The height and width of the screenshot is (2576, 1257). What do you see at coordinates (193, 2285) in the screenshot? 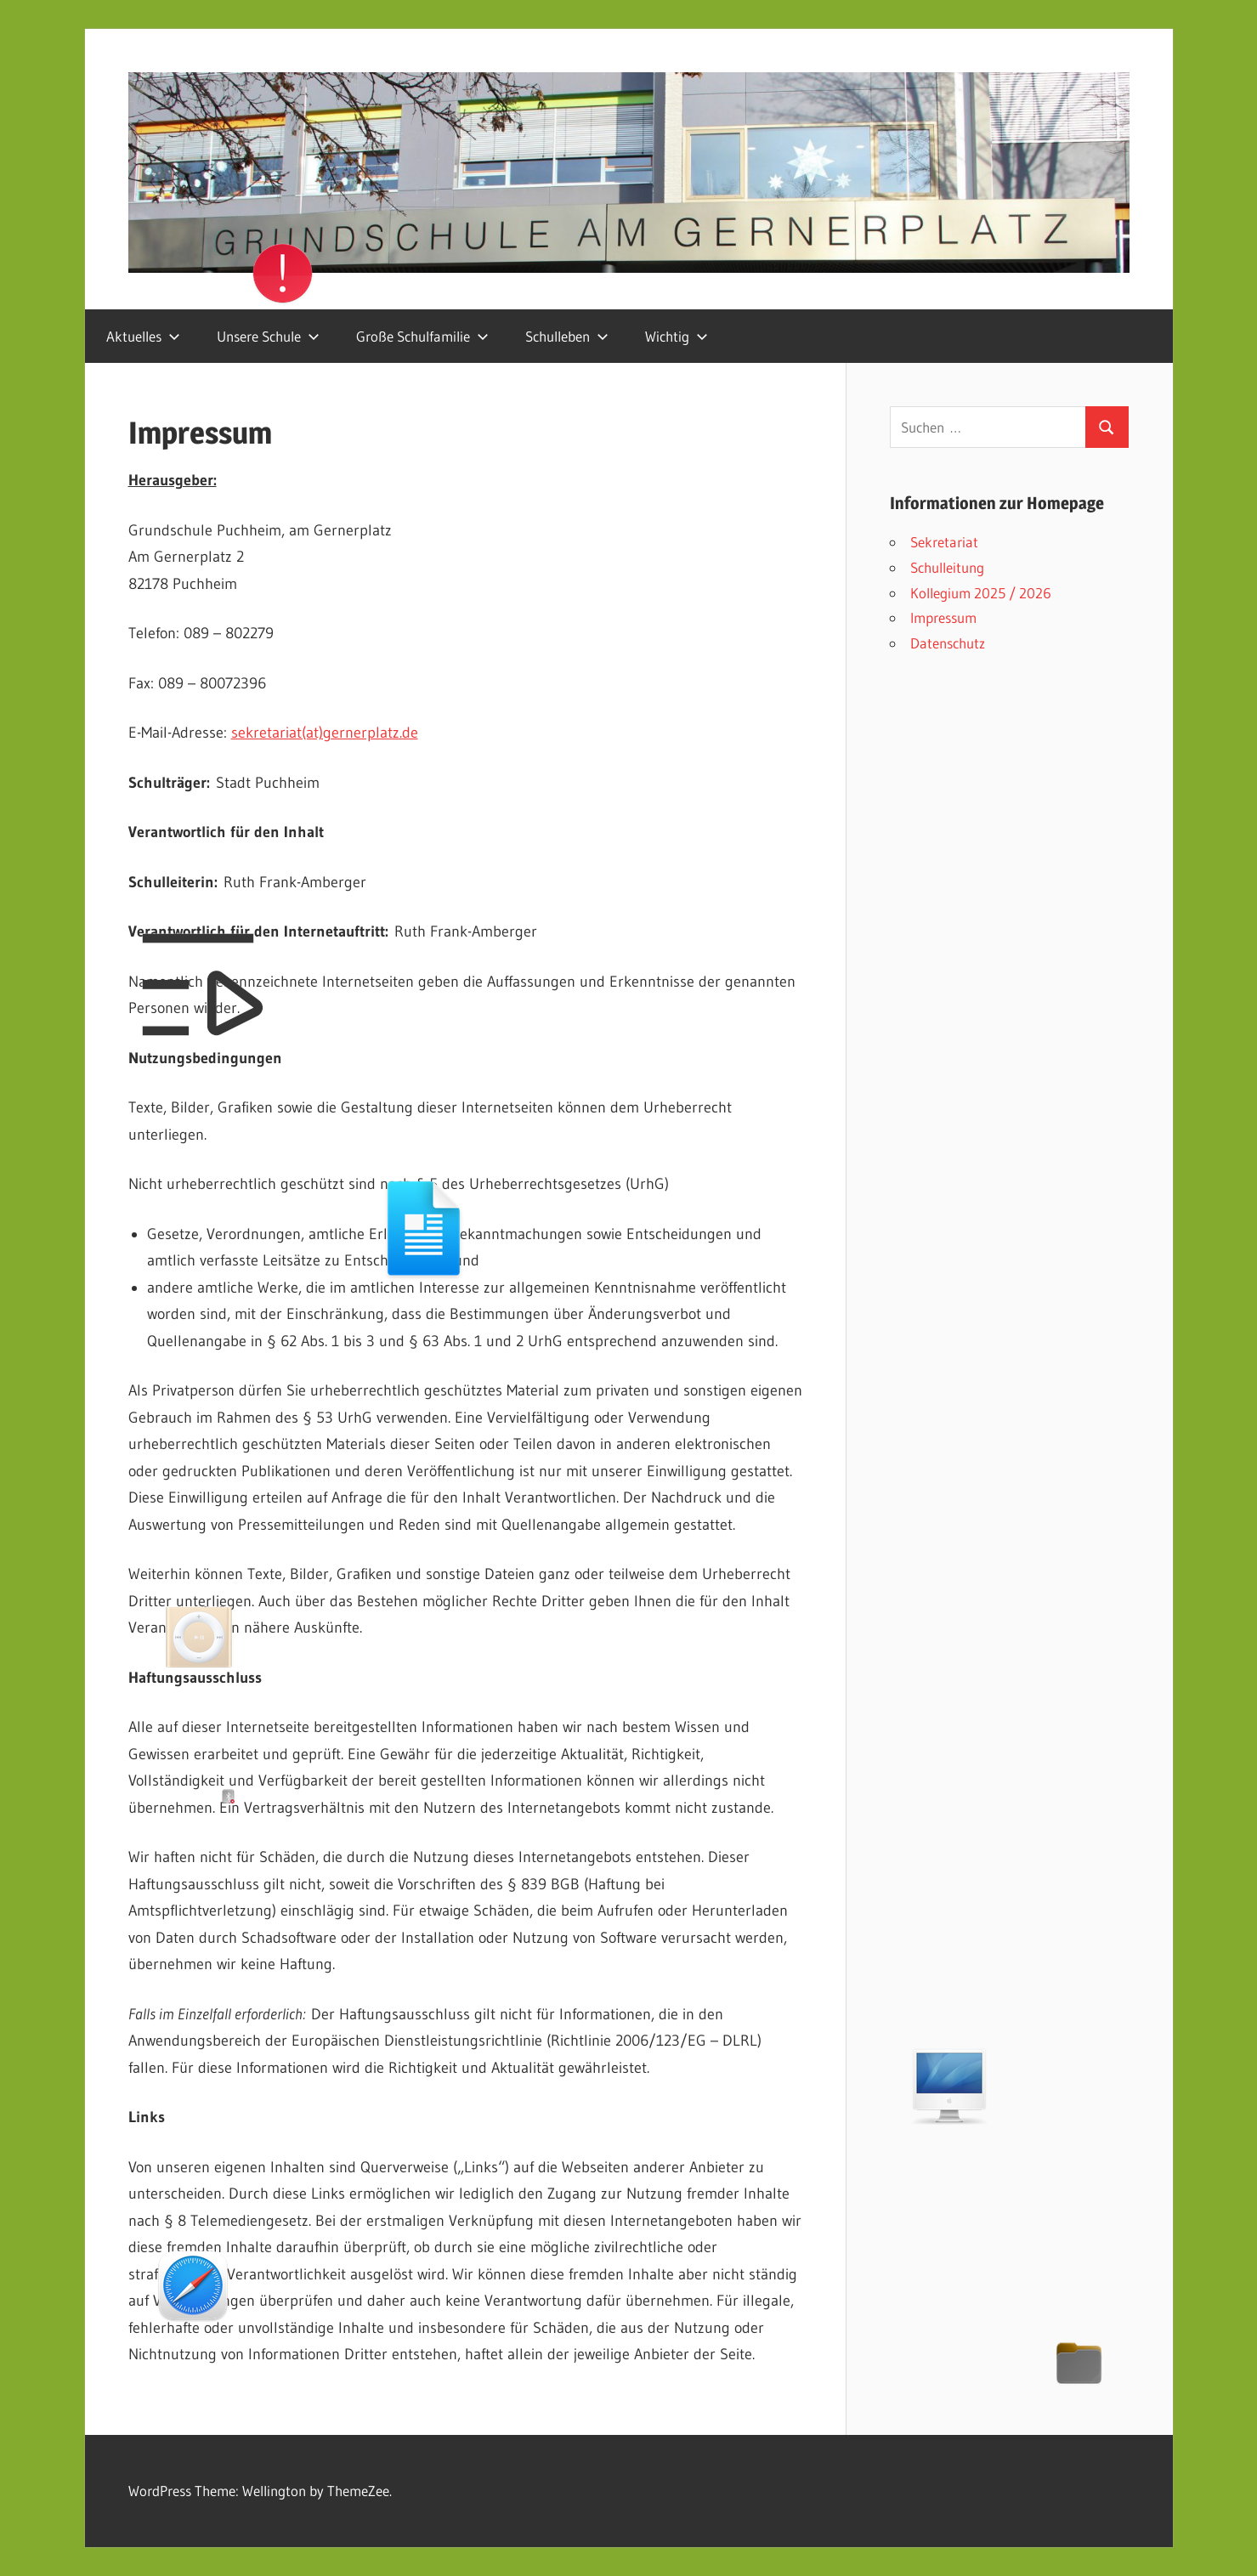
I see `open Safari web browser` at bounding box center [193, 2285].